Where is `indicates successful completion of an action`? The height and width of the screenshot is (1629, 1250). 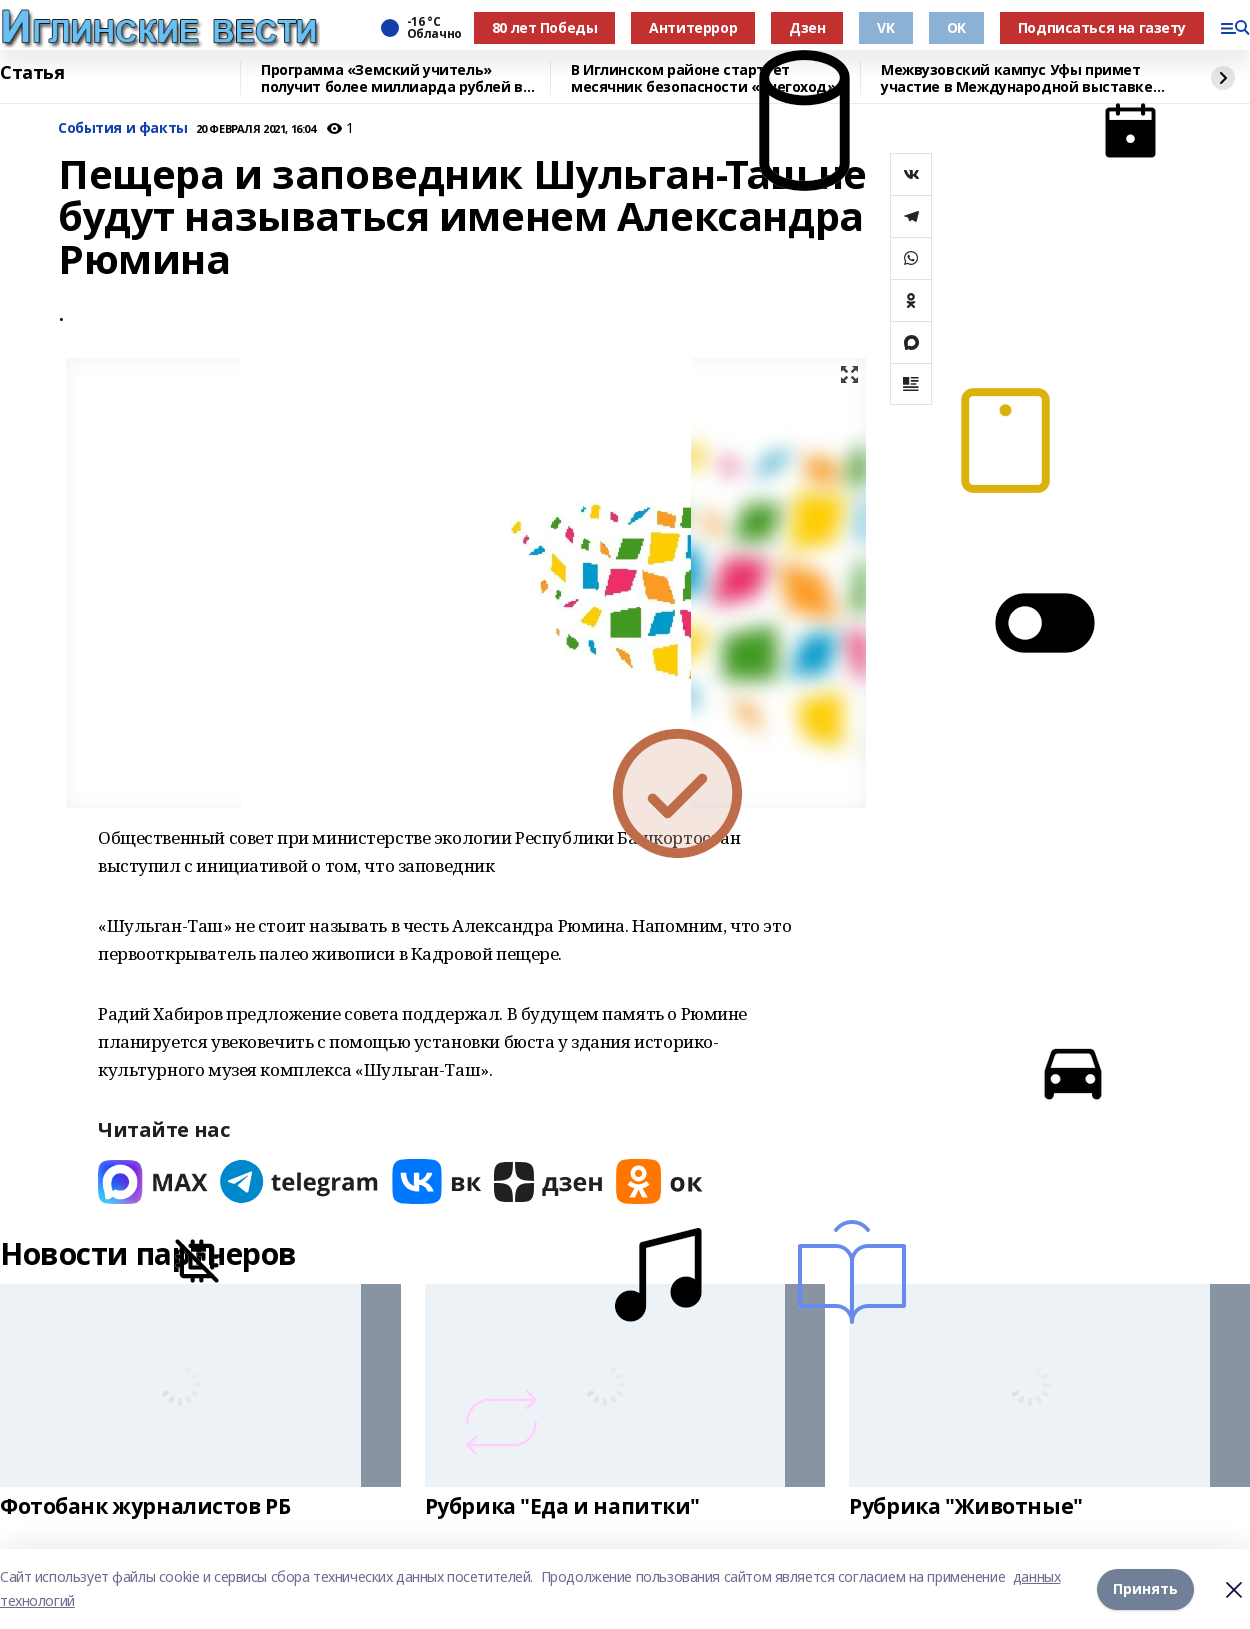
indicates successful completion of an action is located at coordinates (677, 793).